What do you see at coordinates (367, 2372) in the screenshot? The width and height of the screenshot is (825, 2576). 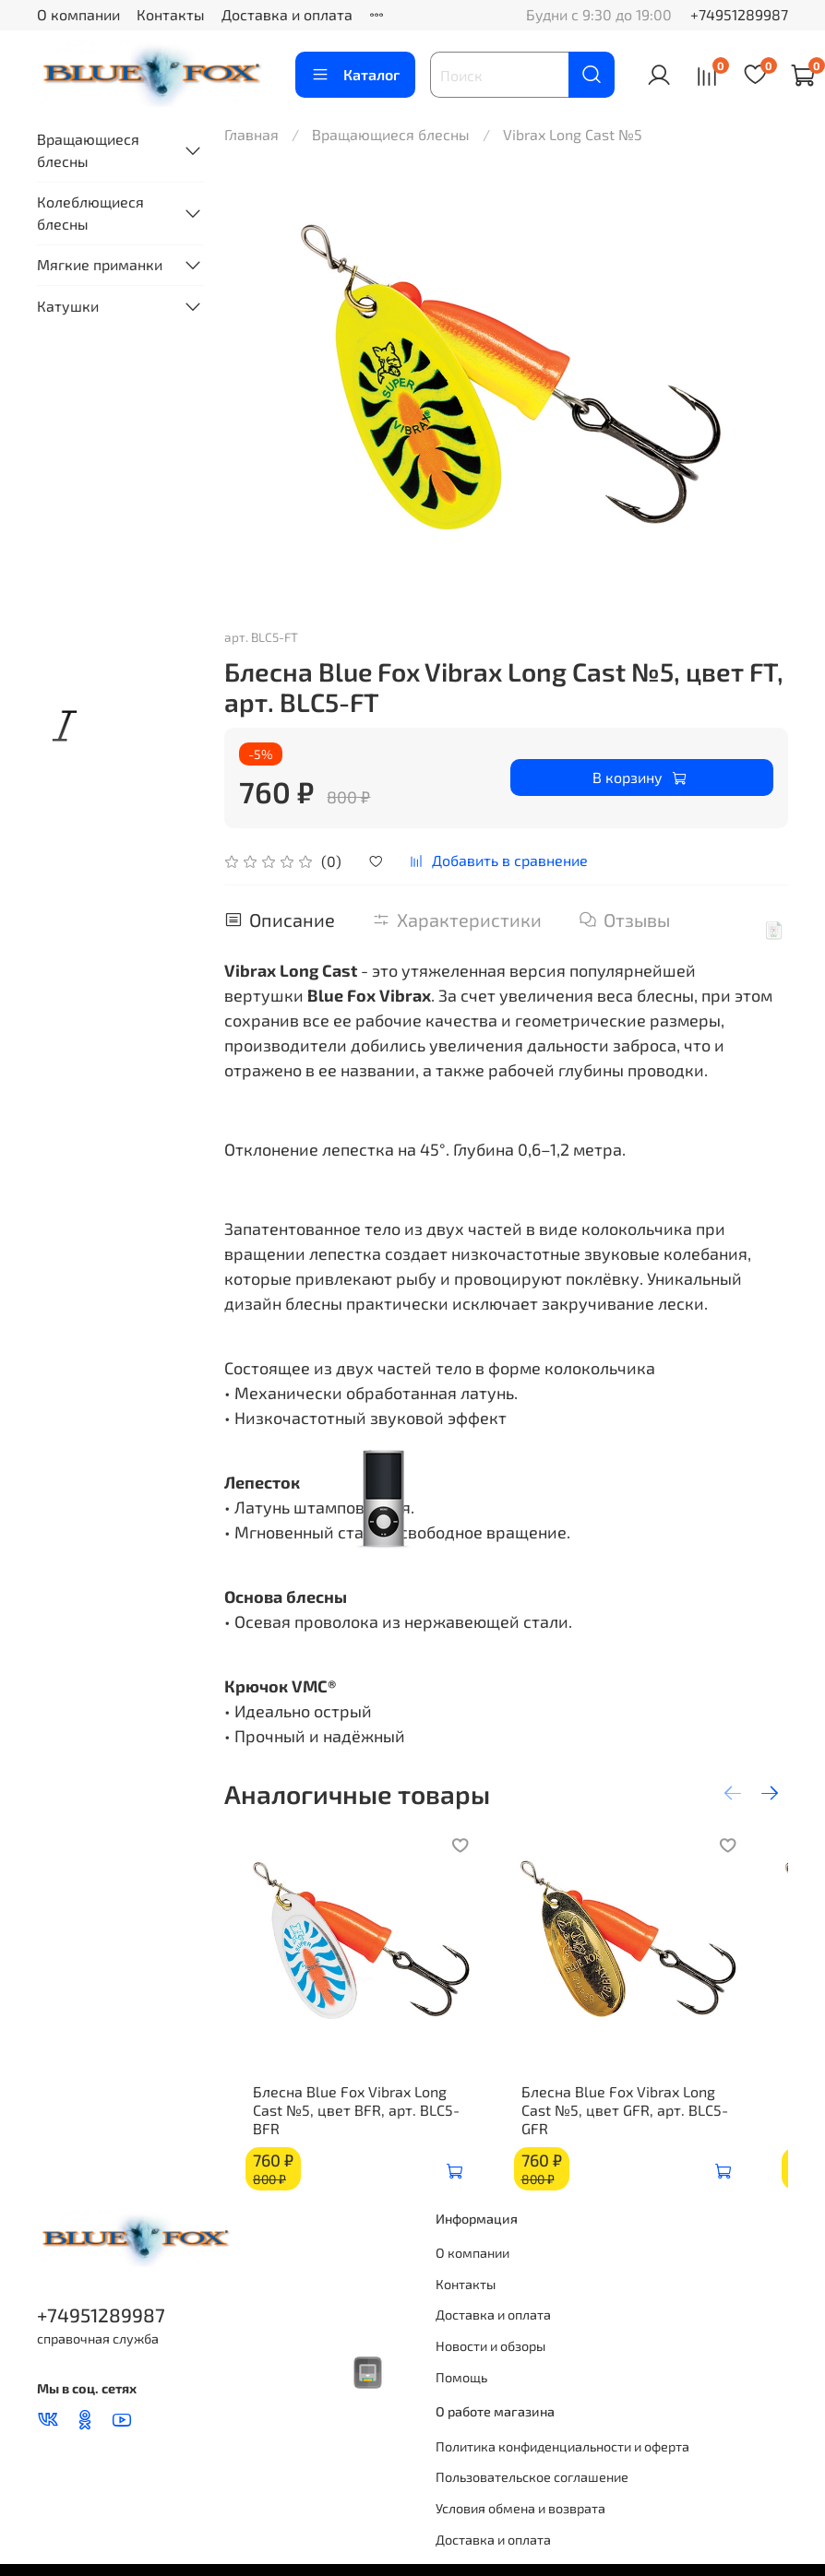 I see `nintendo ds rom file` at bounding box center [367, 2372].